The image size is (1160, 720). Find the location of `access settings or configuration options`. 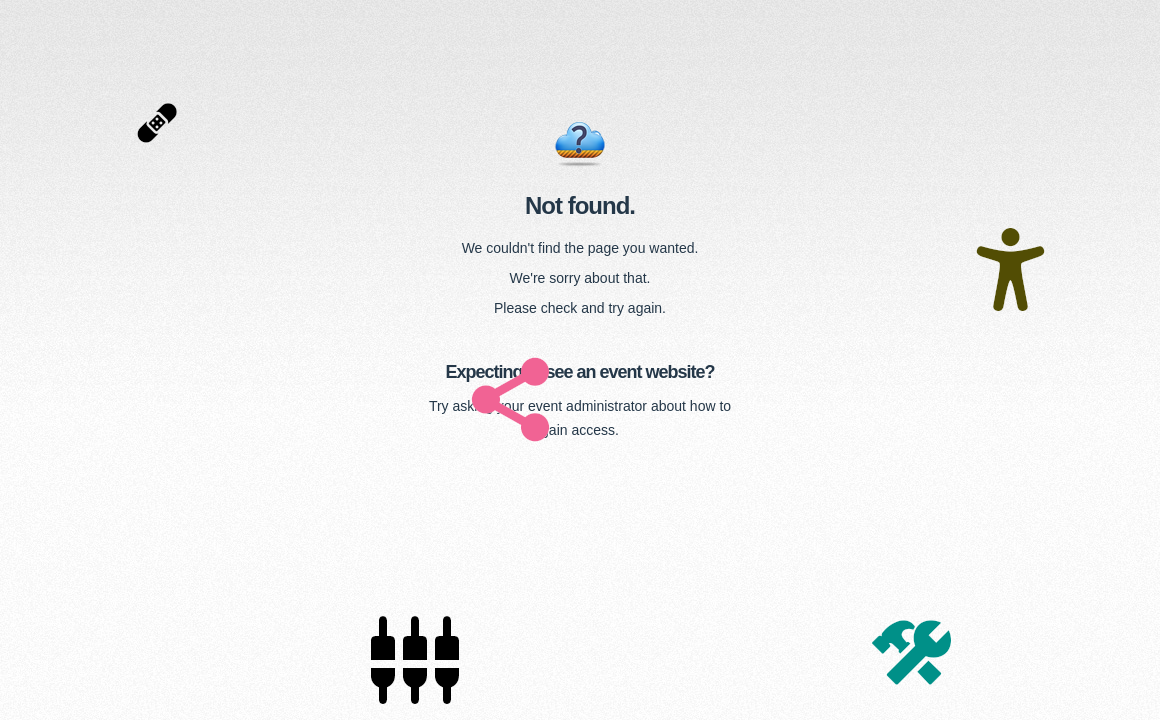

access settings or configuration options is located at coordinates (911, 652).